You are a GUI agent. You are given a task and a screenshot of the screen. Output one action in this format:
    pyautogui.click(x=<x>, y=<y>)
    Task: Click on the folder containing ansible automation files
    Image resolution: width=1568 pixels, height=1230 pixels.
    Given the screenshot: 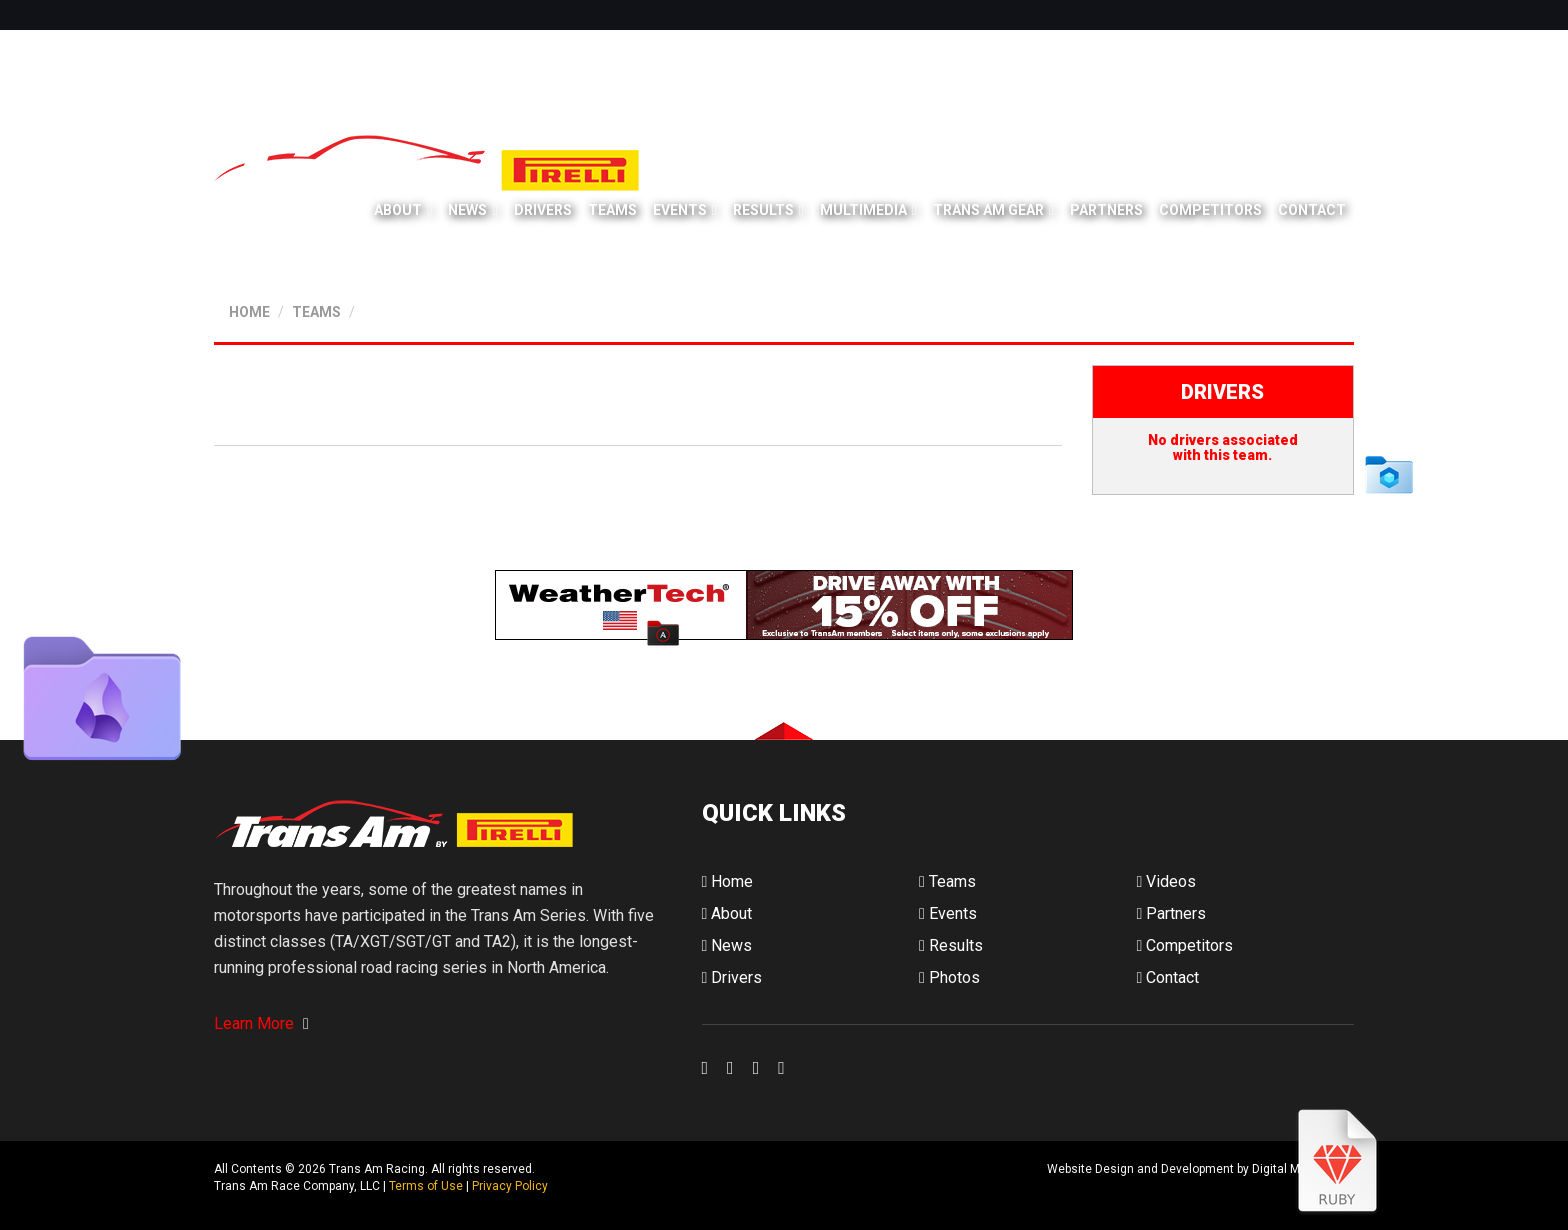 What is the action you would take?
    pyautogui.click(x=663, y=634)
    